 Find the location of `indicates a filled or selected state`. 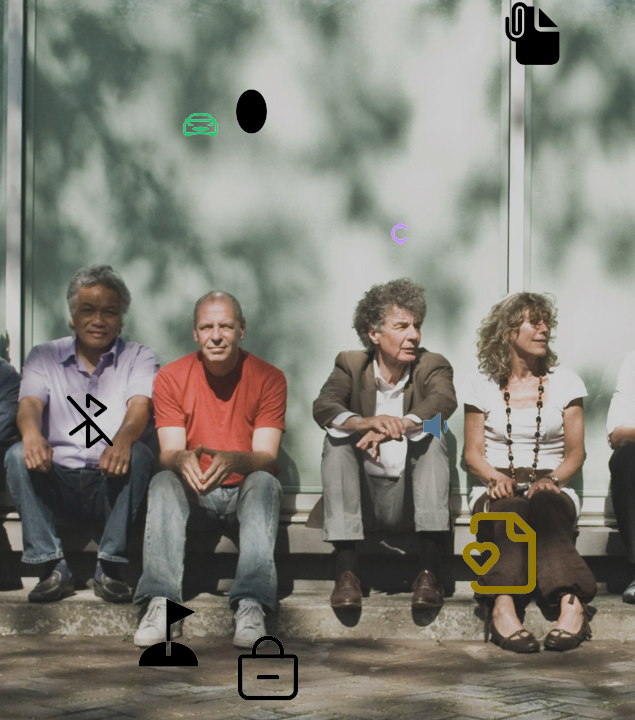

indicates a filled or selected state is located at coordinates (251, 111).